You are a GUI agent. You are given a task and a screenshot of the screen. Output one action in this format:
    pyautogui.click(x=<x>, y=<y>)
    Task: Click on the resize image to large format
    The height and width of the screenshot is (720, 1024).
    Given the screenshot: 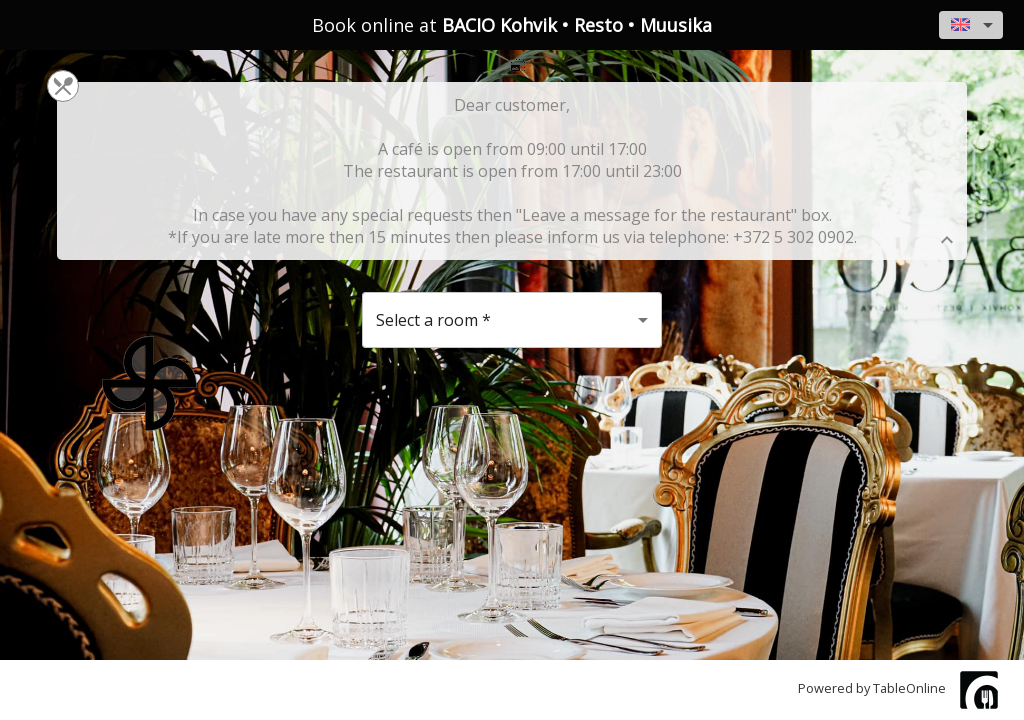 What is the action you would take?
    pyautogui.click(x=518, y=65)
    